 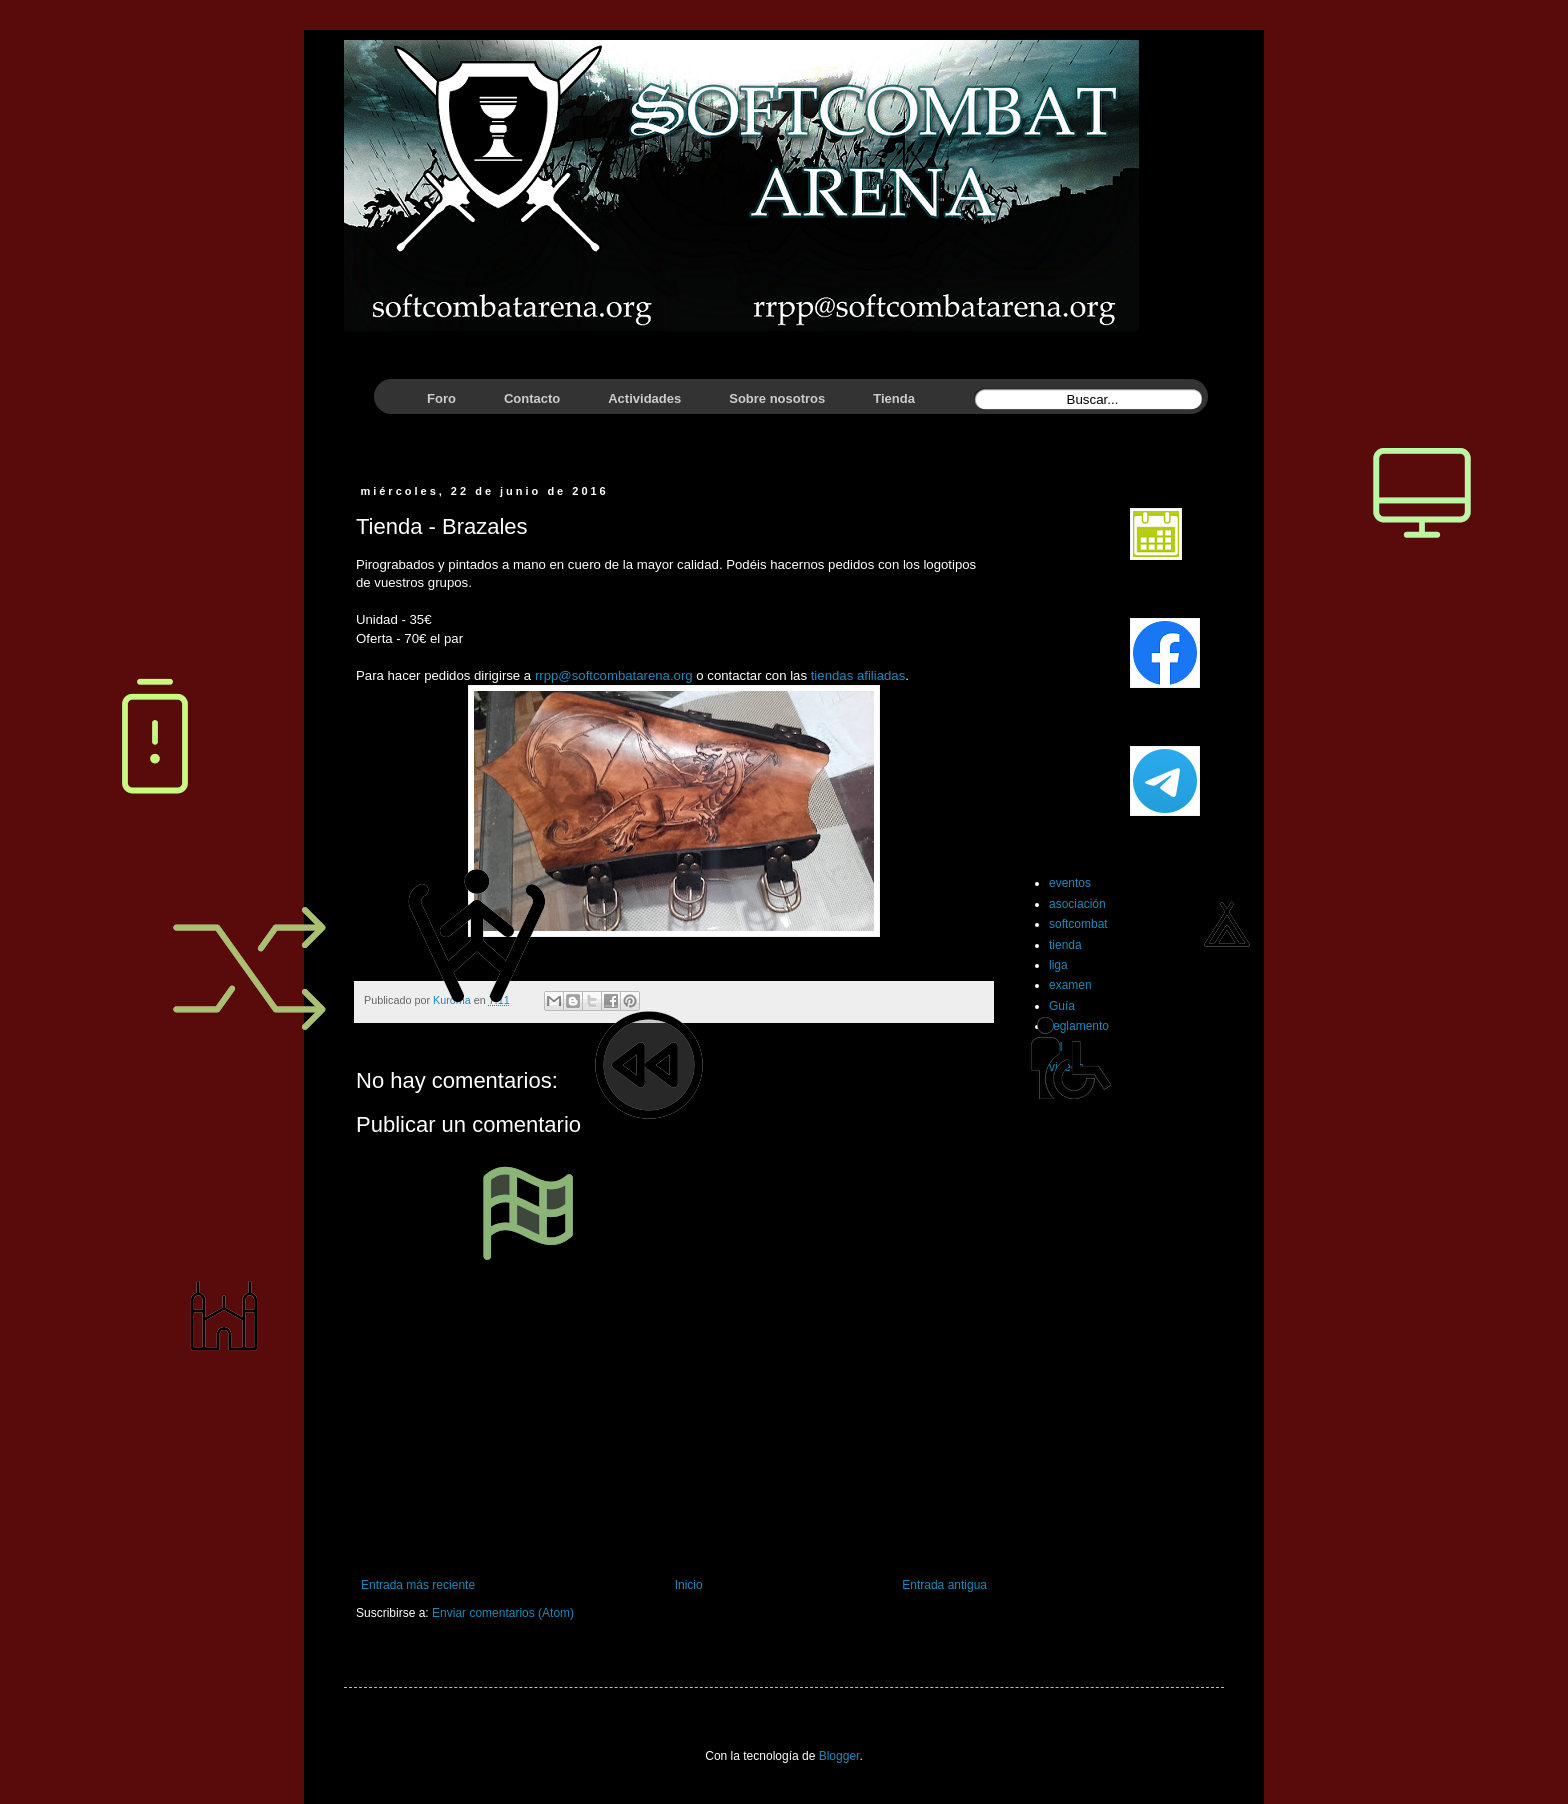 I want to click on shuffle or randomize playlist order, so click(x=246, y=968).